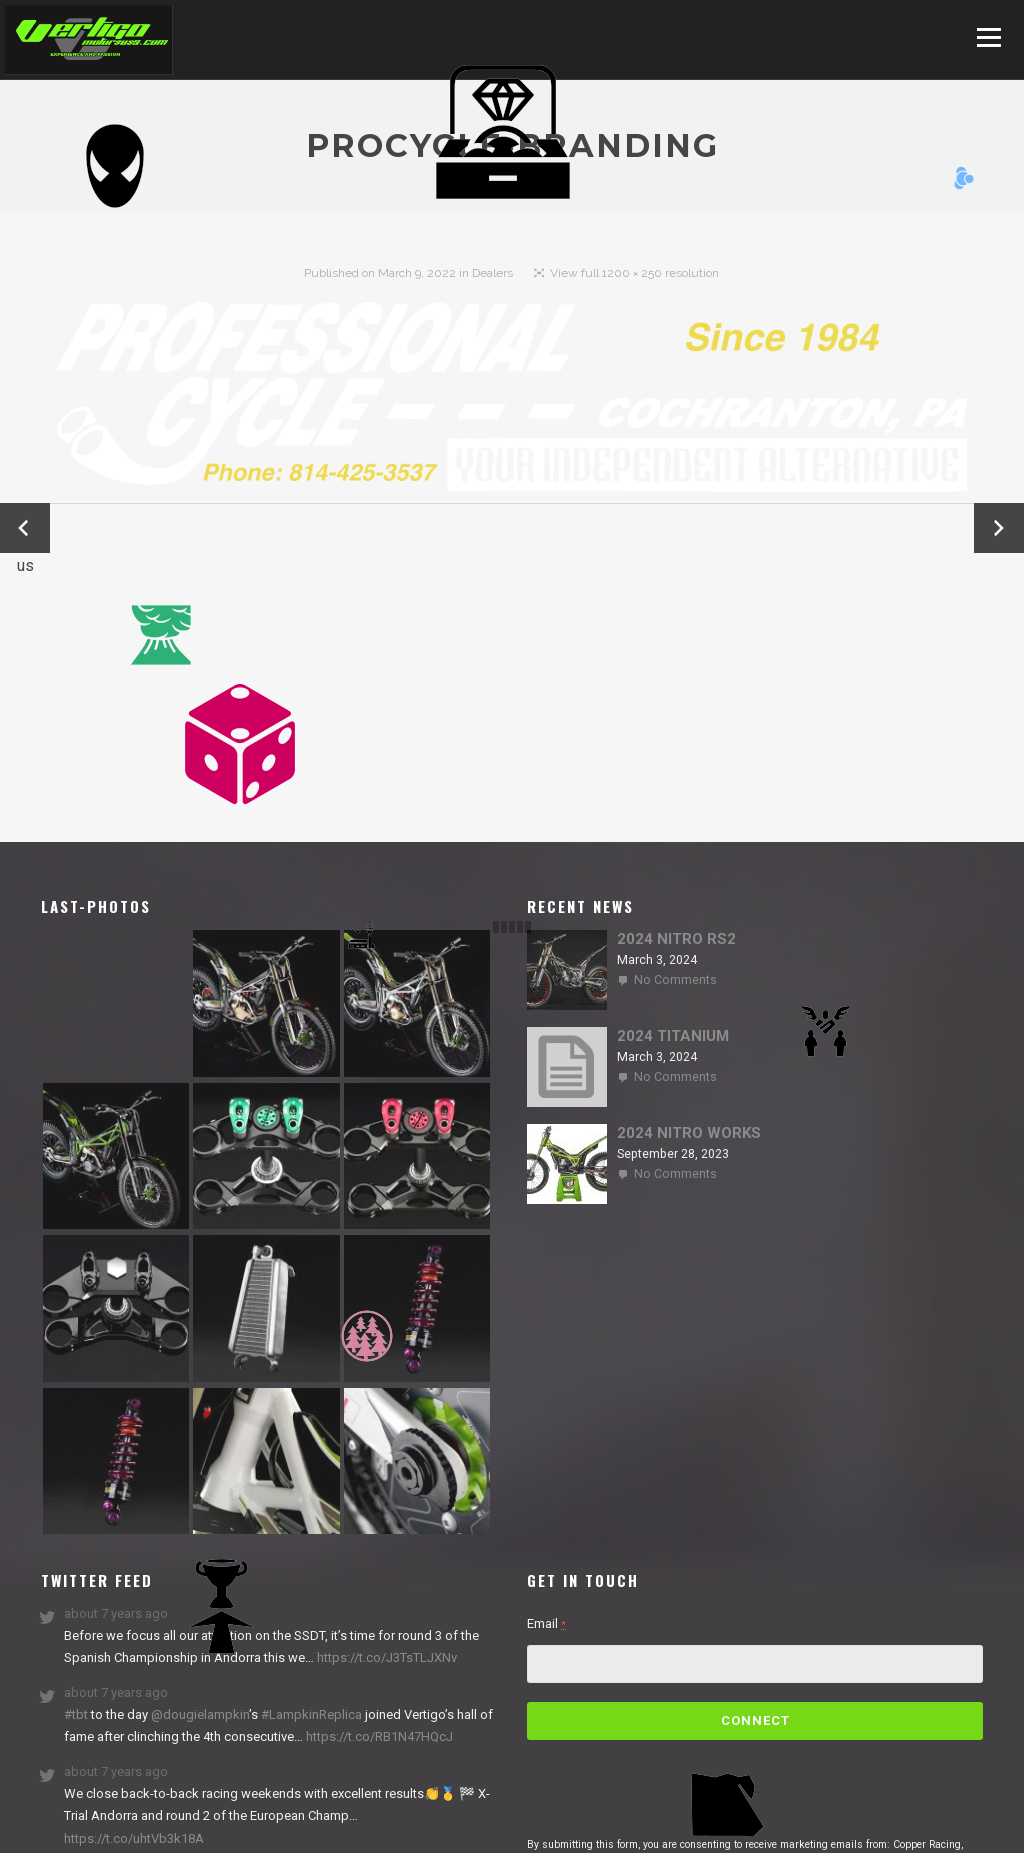 Image resolution: width=1024 pixels, height=1853 pixels. What do you see at coordinates (964, 178) in the screenshot?
I see `view molecular or chemical information` at bounding box center [964, 178].